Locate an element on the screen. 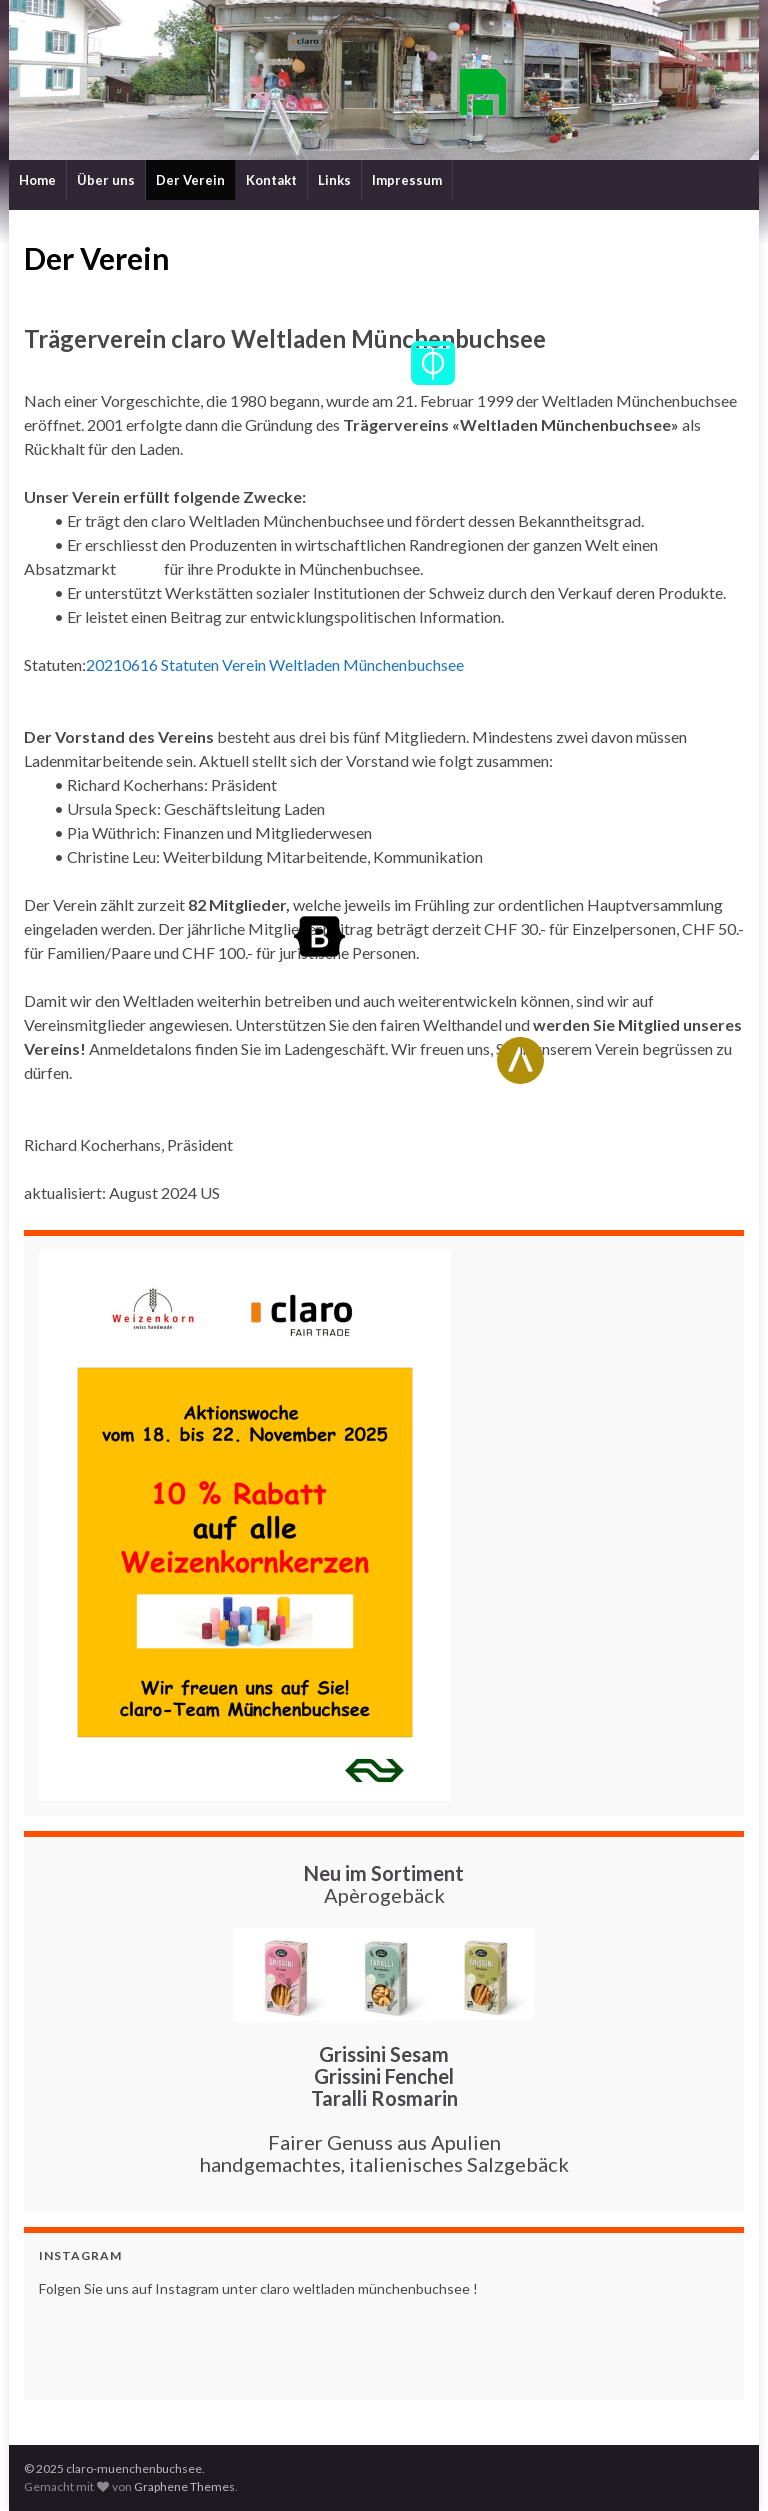 Image resolution: width=768 pixels, height=2511 pixels. Bootstrap framework logo is located at coordinates (319, 936).